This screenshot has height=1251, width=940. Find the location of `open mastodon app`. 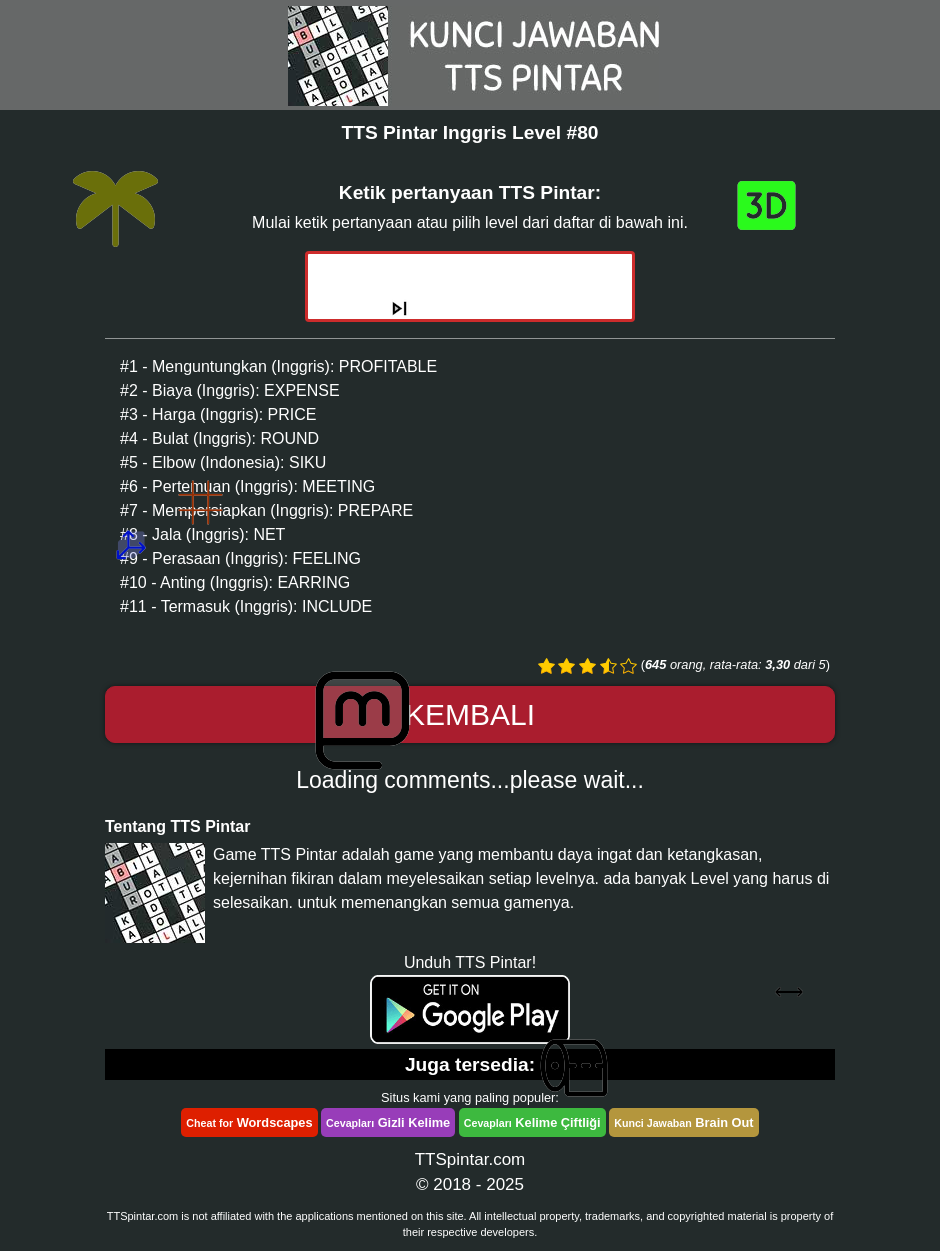

open mastodon app is located at coordinates (362, 718).